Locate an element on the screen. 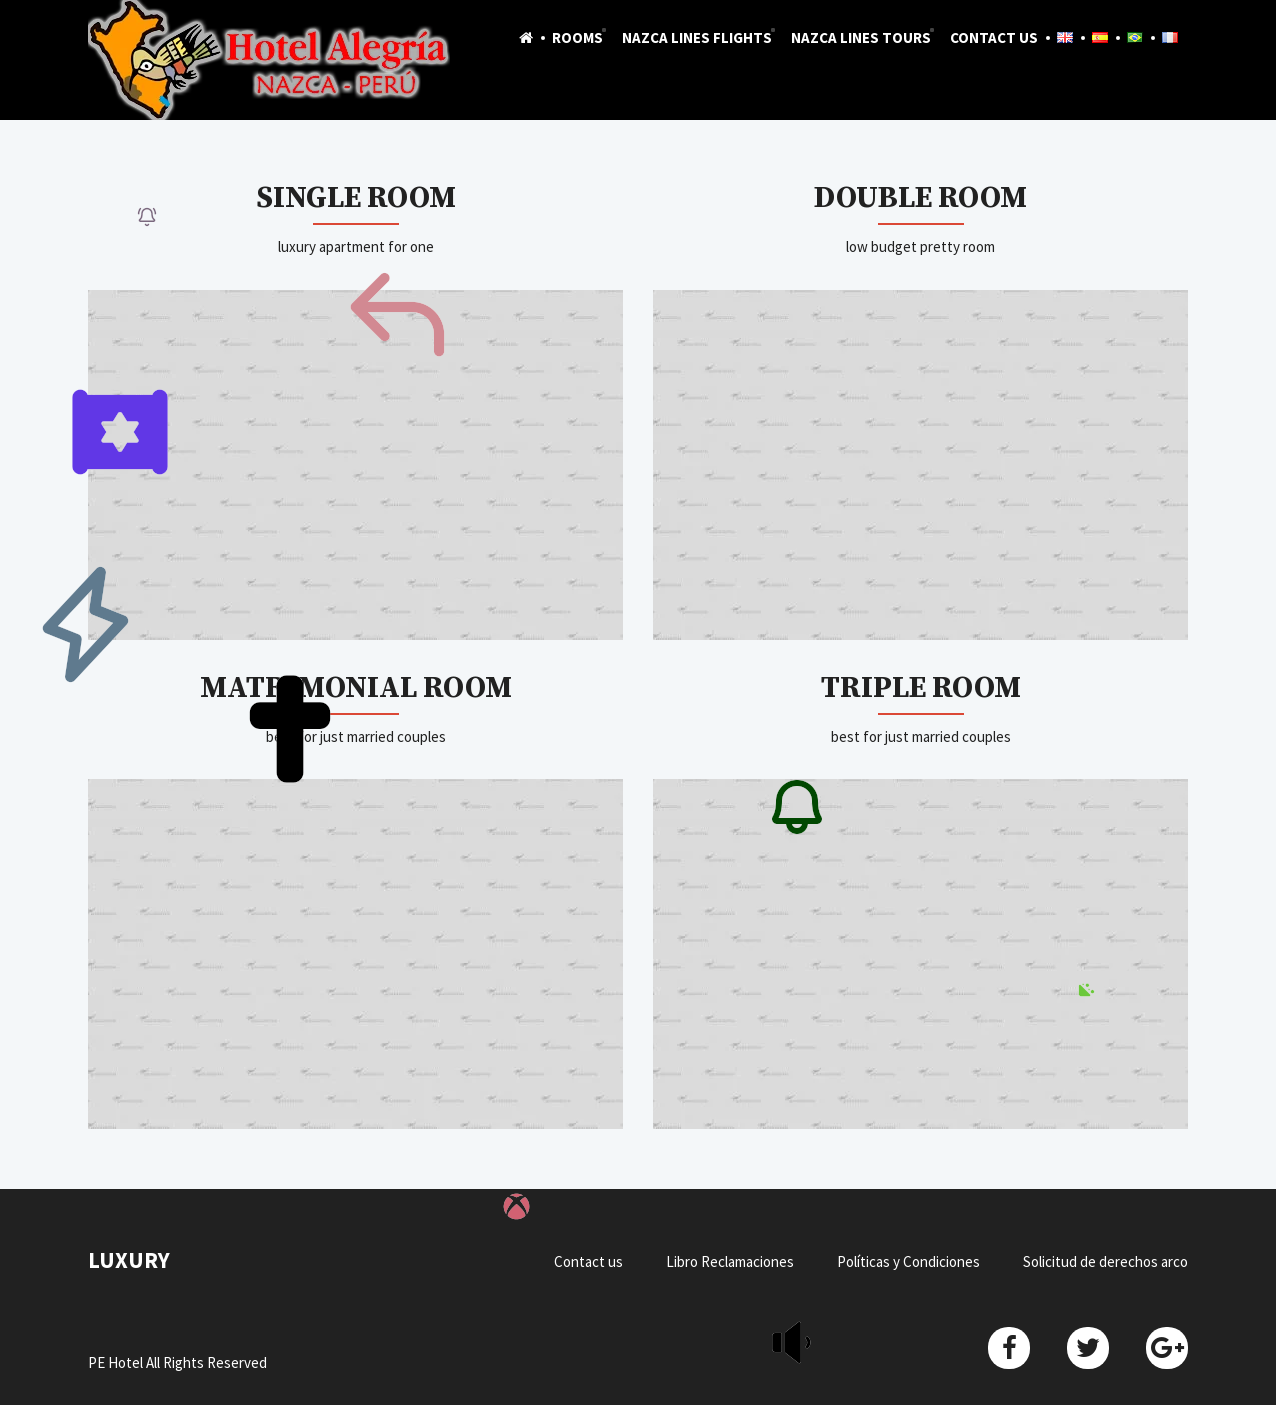 The image size is (1276, 1405). indicates a religious or faith-based feature is located at coordinates (290, 729).